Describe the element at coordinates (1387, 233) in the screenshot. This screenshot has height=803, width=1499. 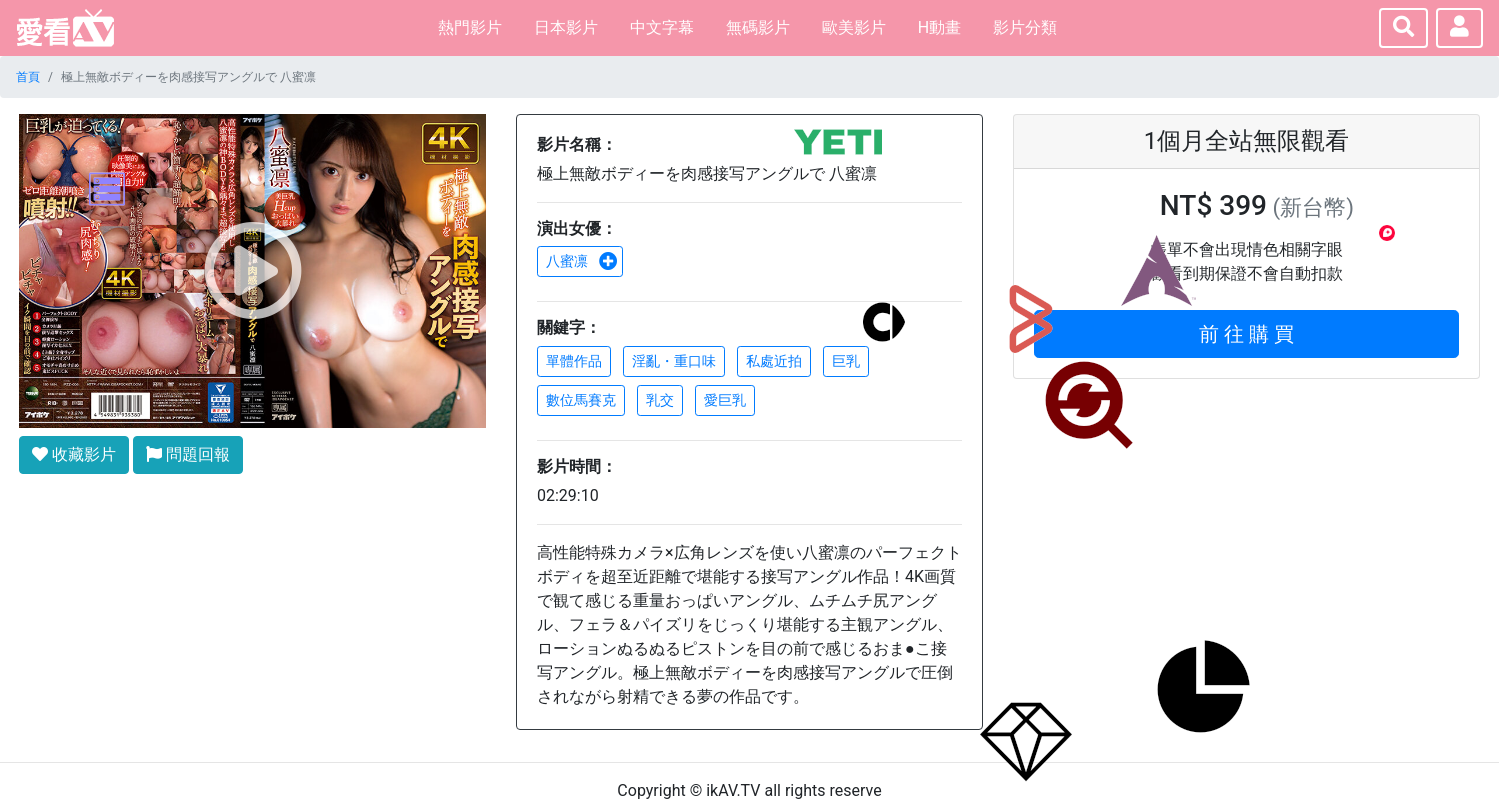
I see `mapbox branding or attribution` at that location.